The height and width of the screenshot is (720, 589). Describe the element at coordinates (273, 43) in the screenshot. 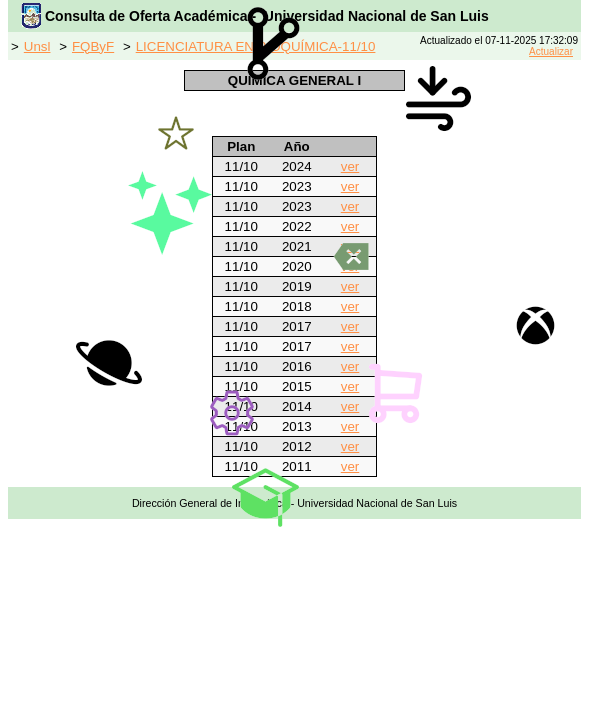

I see `view repository branches` at that location.